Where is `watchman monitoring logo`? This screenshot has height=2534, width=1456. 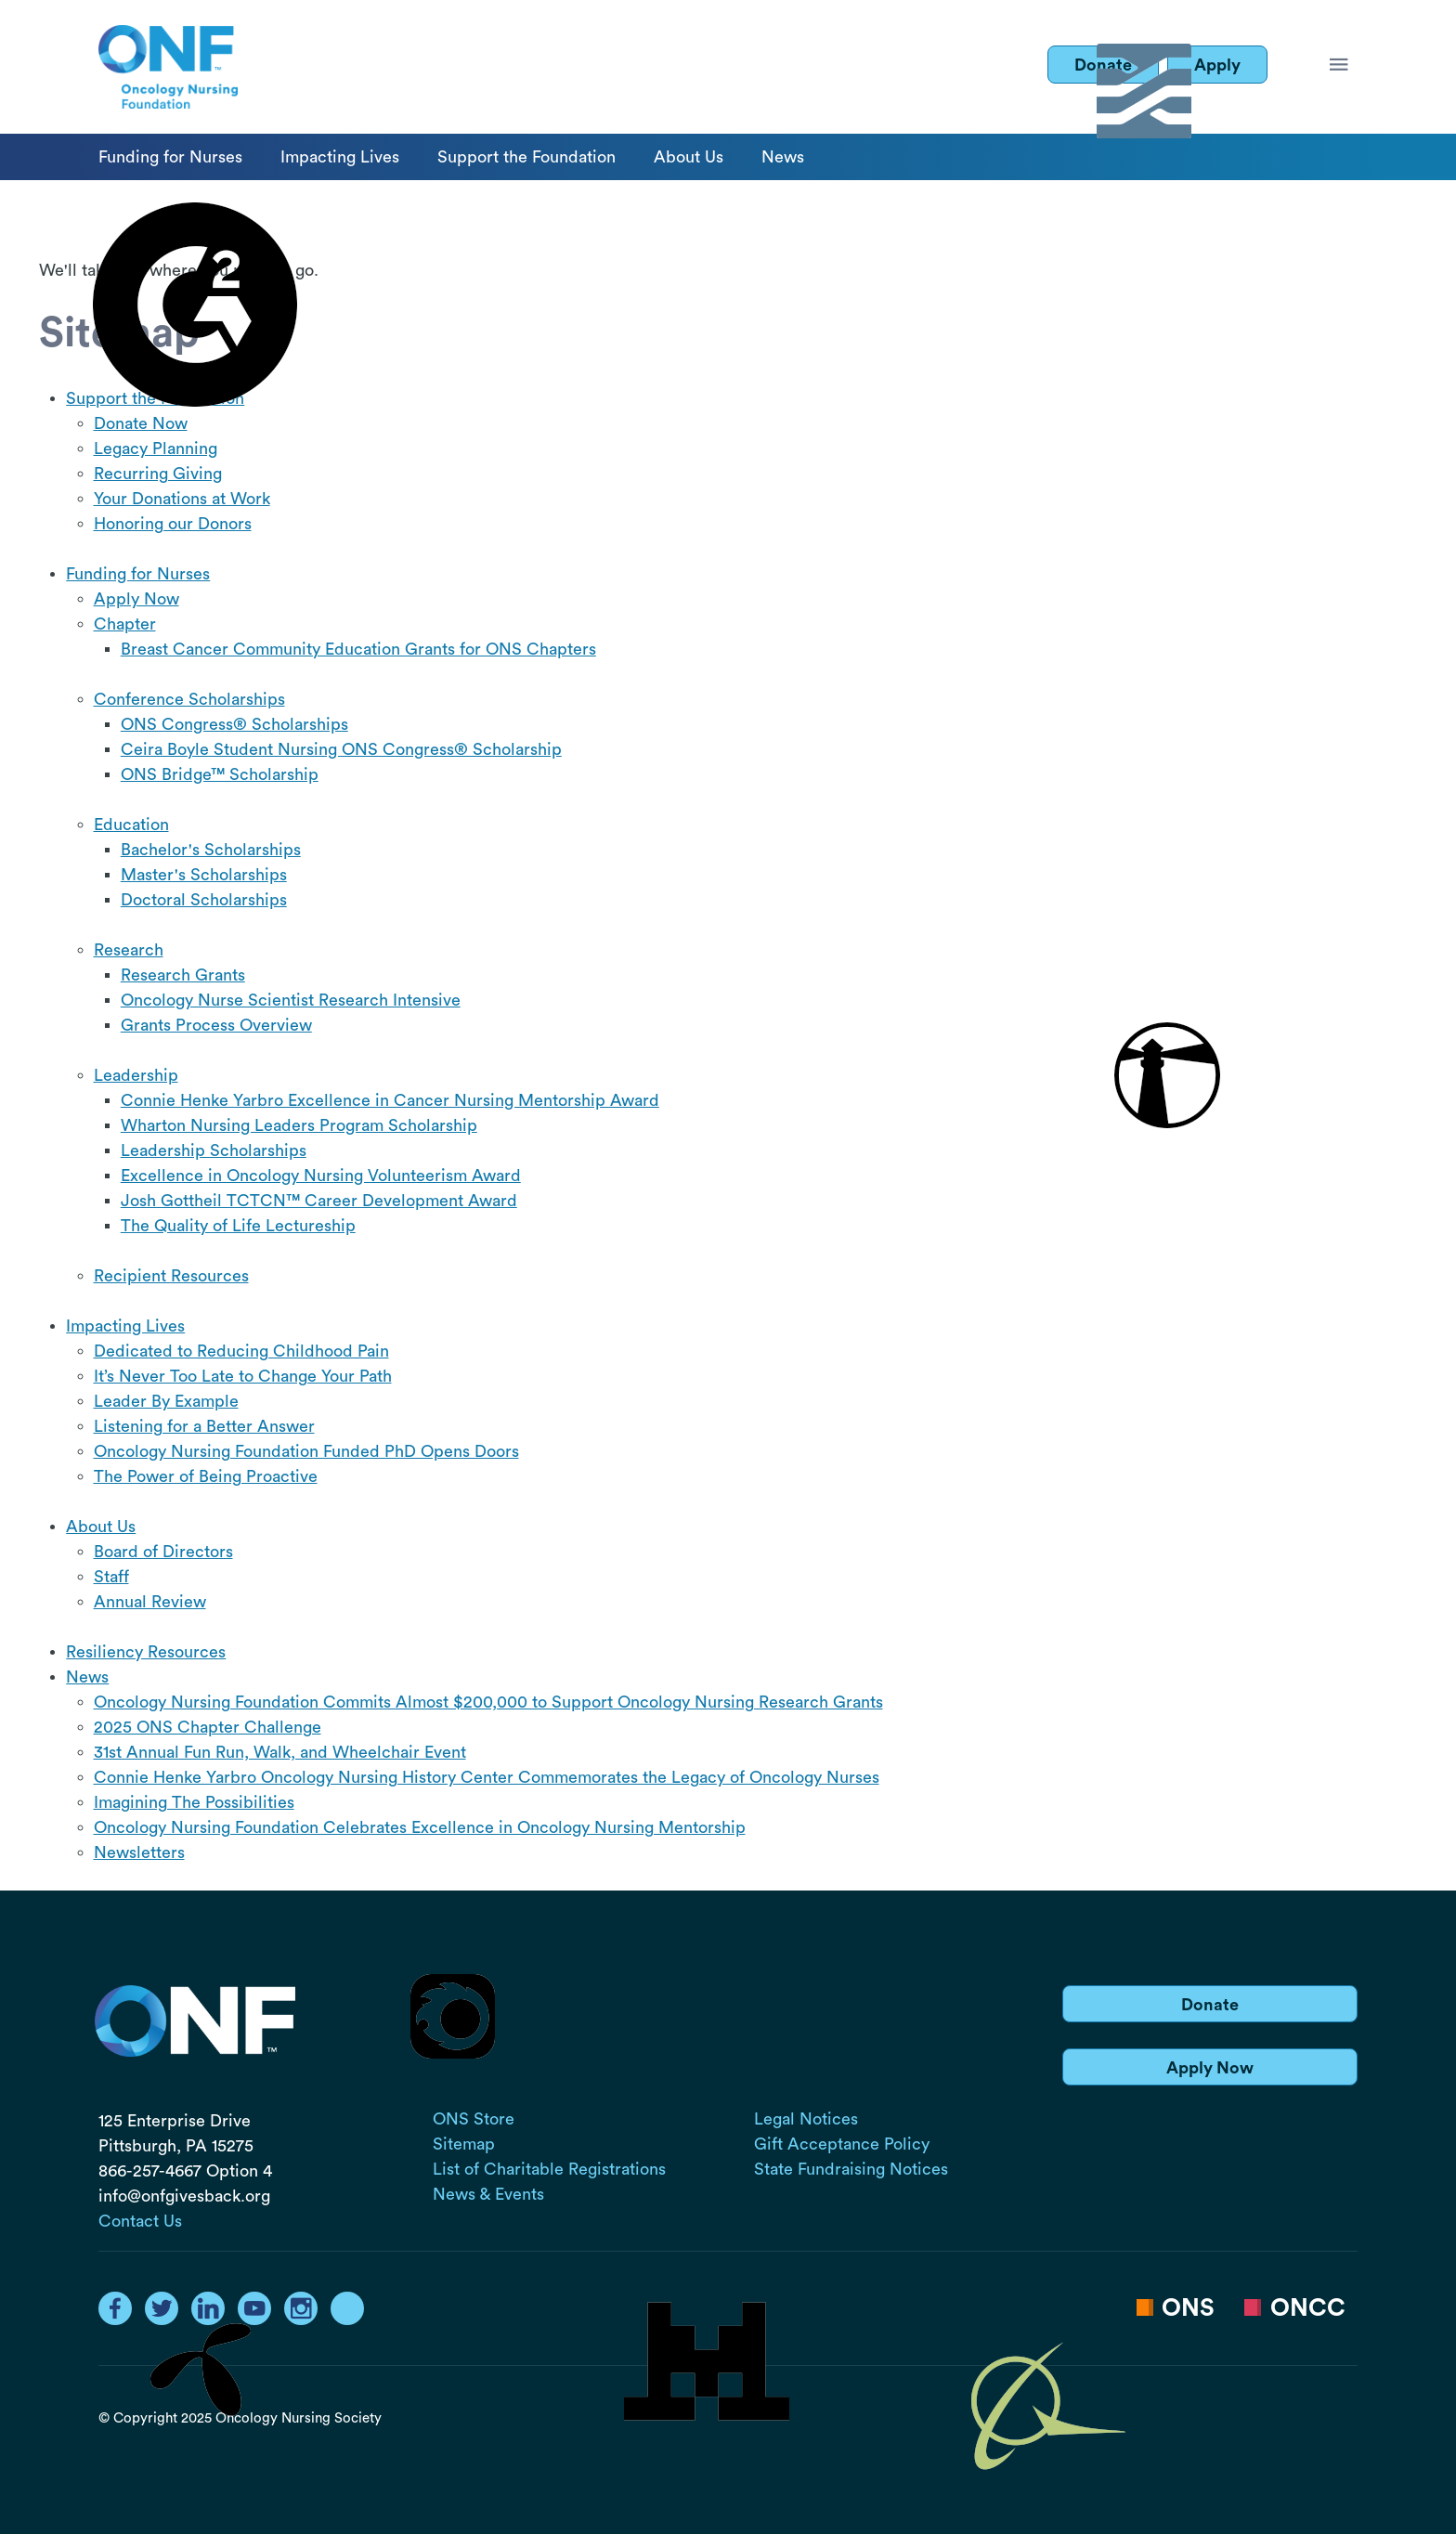 watchman monitoring logo is located at coordinates (1167, 1075).